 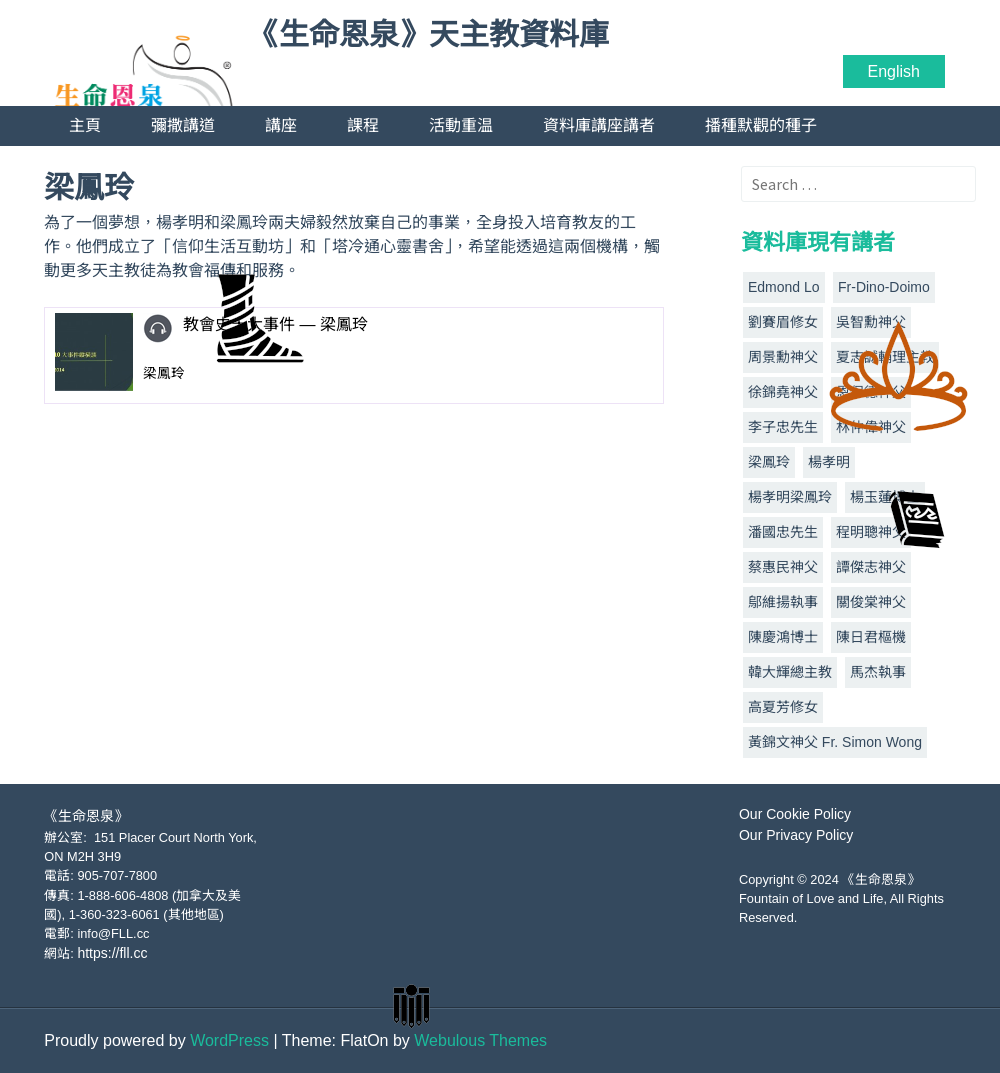 I want to click on indicates royalty or premium status, so click(x=898, y=387).